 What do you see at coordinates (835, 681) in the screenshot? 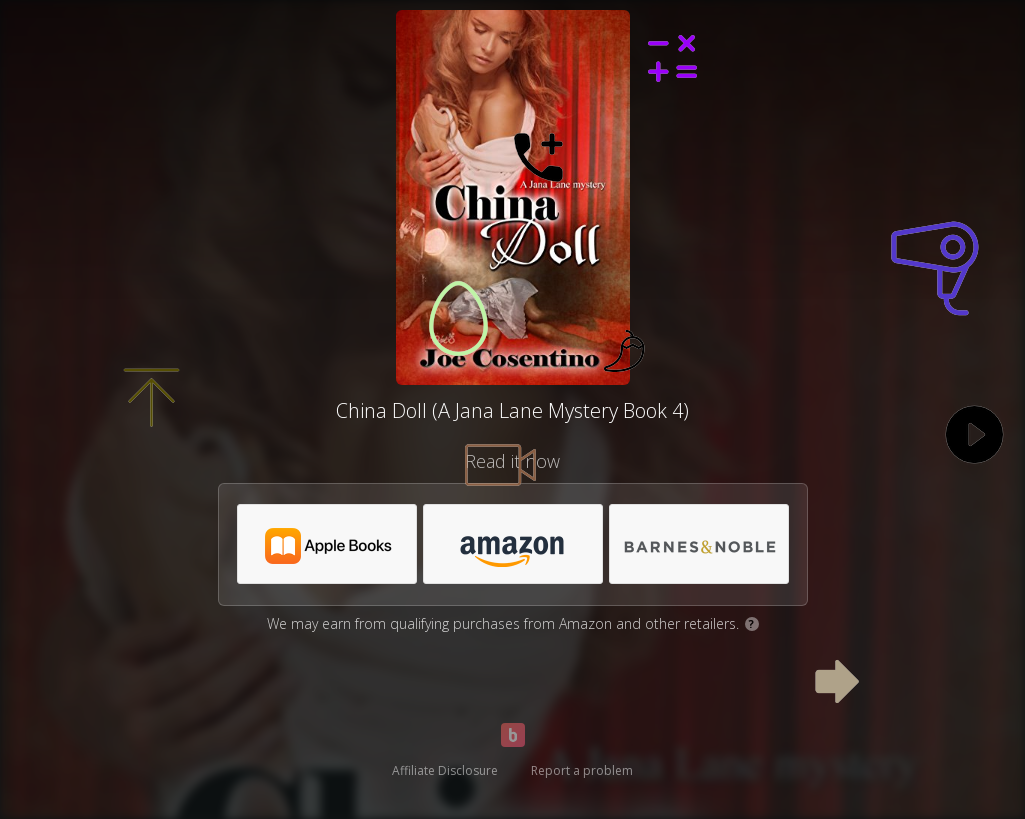
I see `go forward or proceed to next step` at bounding box center [835, 681].